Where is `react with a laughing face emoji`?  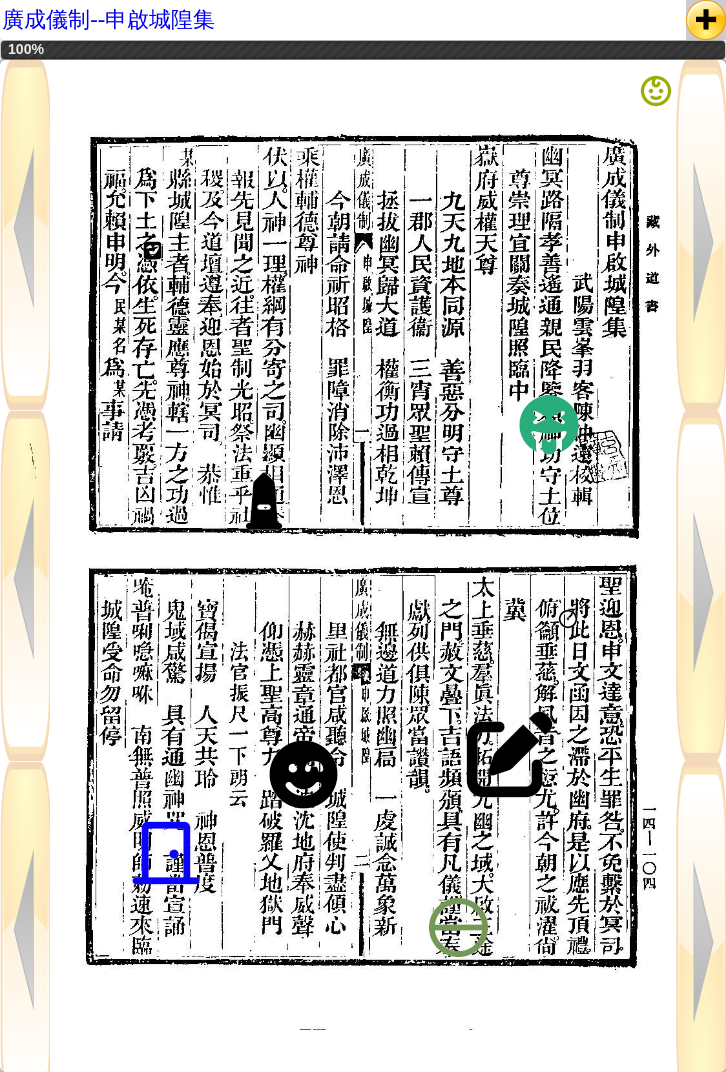
react with a laughing face emoji is located at coordinates (549, 425).